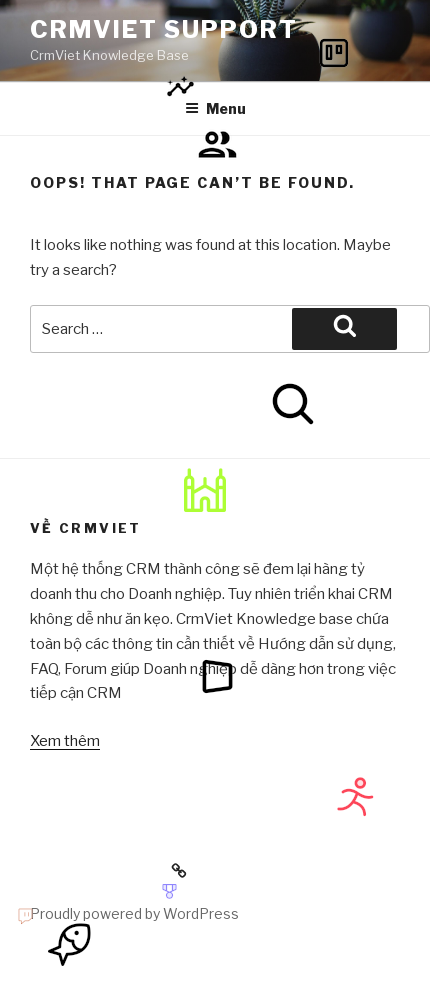  I want to click on view group members, so click(217, 144).